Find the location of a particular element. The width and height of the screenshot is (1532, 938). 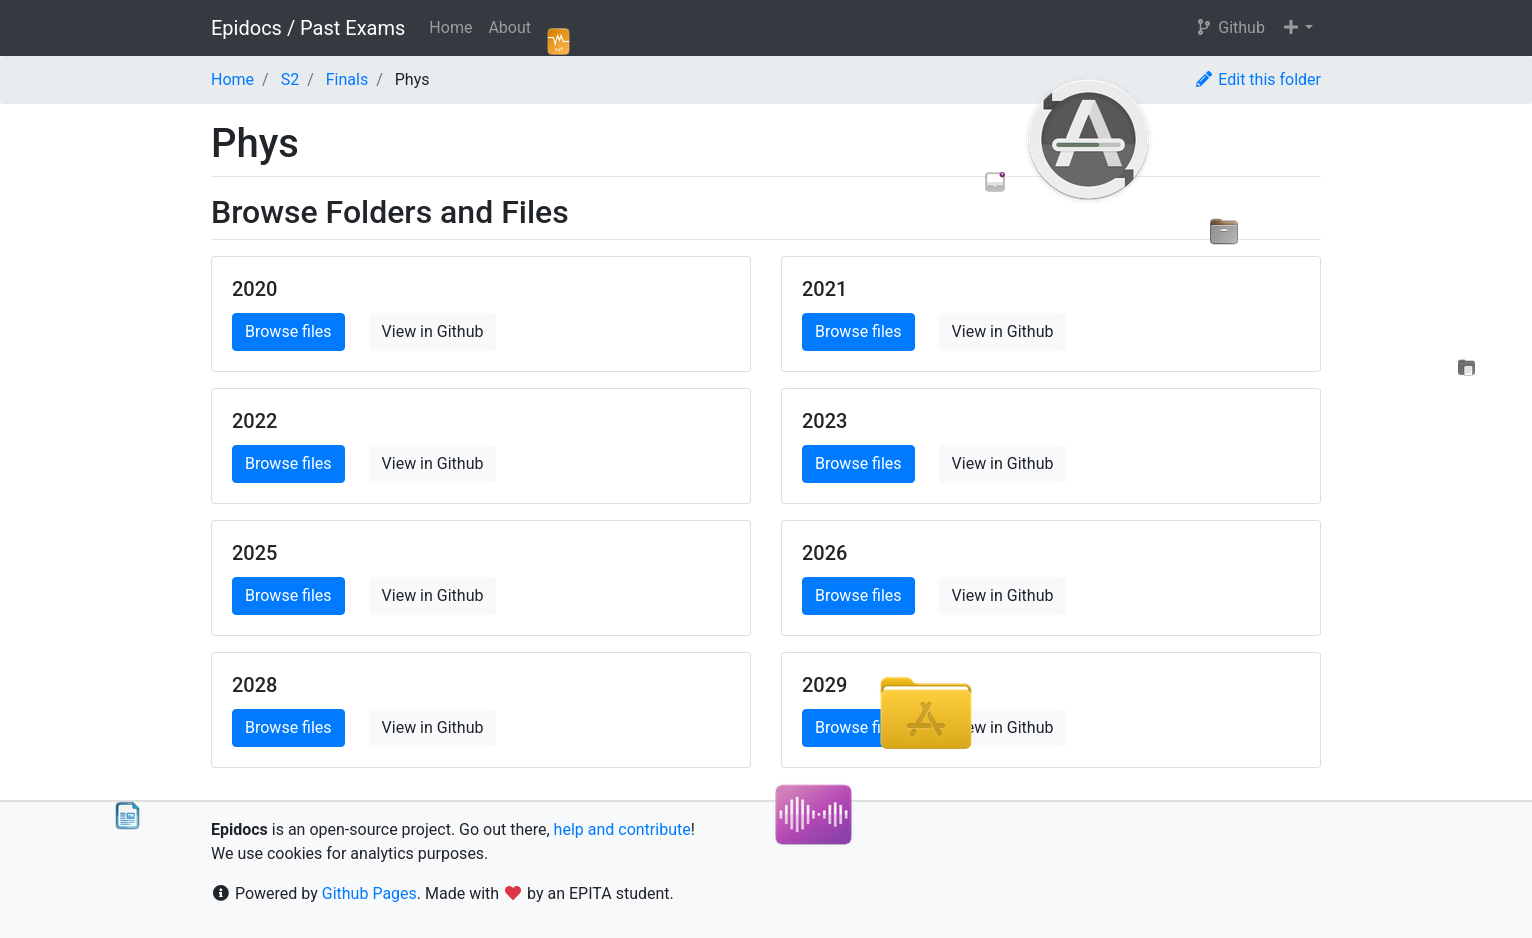

open a text document template file is located at coordinates (127, 815).